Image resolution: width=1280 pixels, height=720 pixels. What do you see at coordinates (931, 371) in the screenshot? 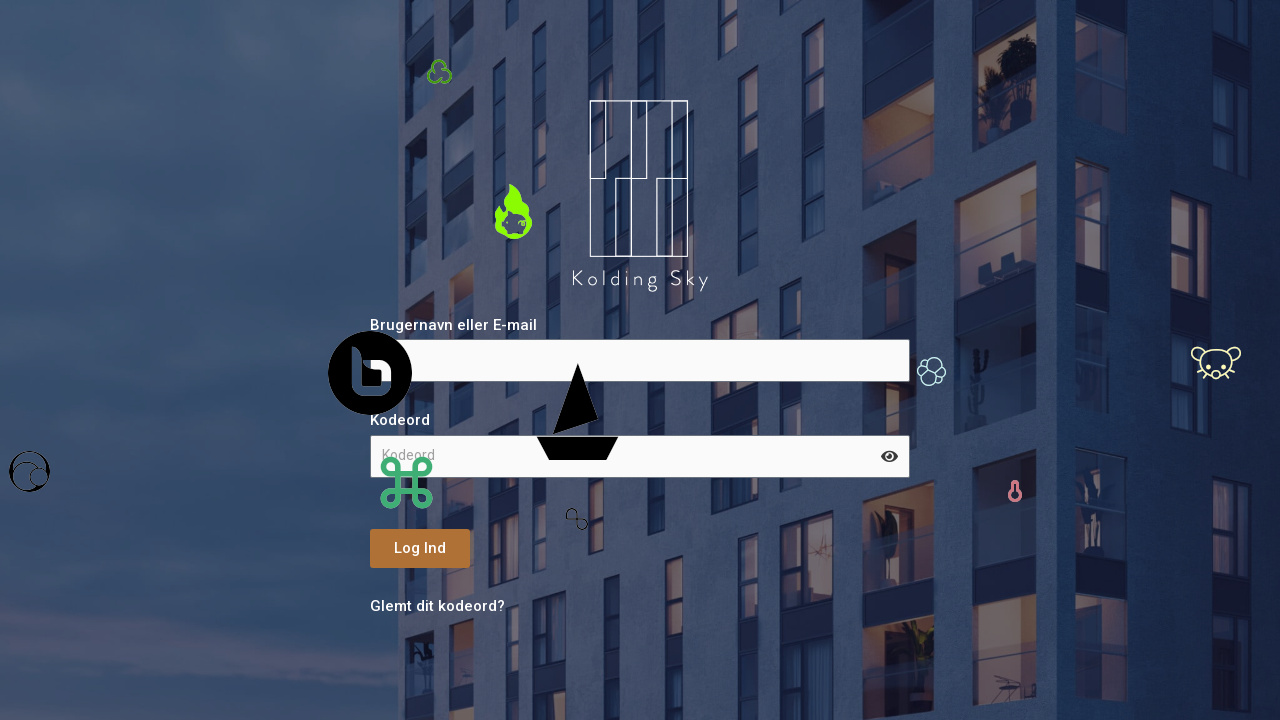
I see `elastic company logo` at bounding box center [931, 371].